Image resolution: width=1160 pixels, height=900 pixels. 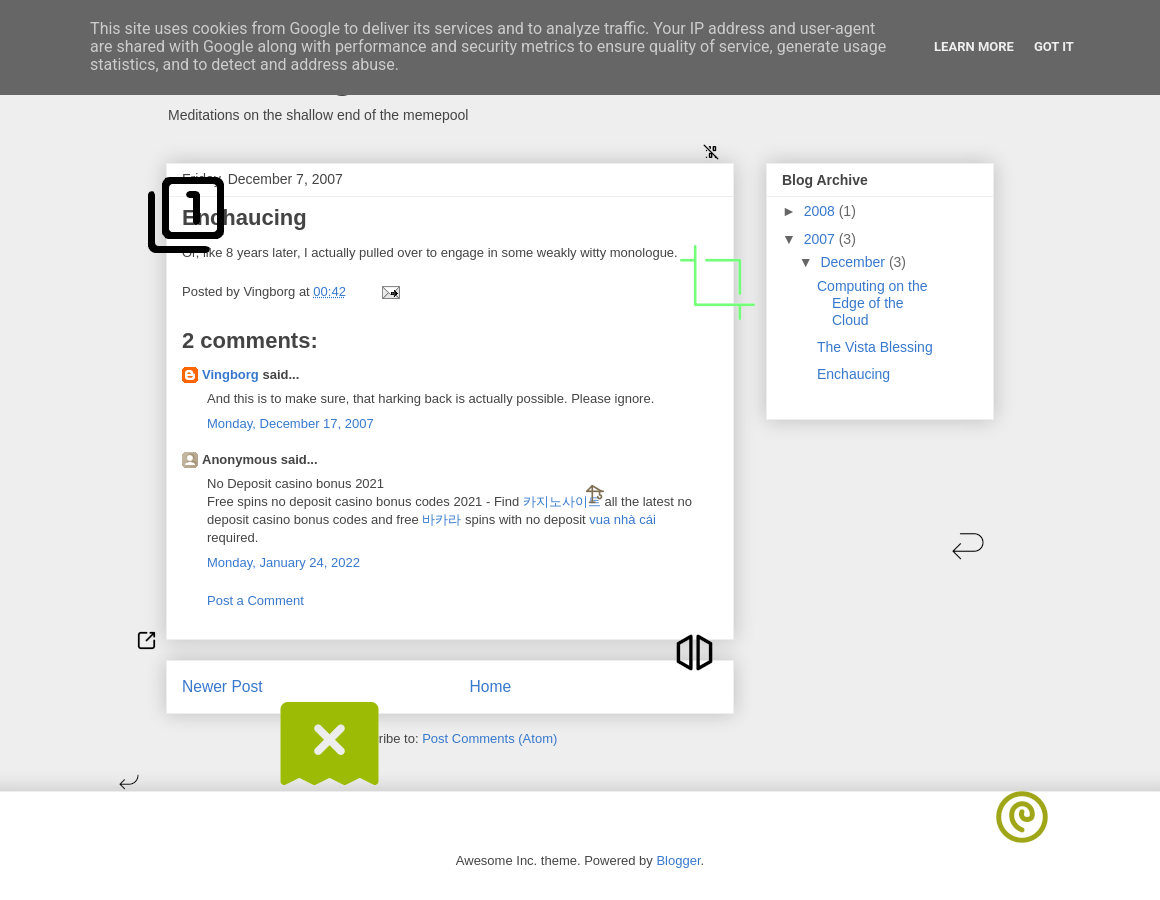 I want to click on MetaBrainz logo, so click(x=694, y=652).